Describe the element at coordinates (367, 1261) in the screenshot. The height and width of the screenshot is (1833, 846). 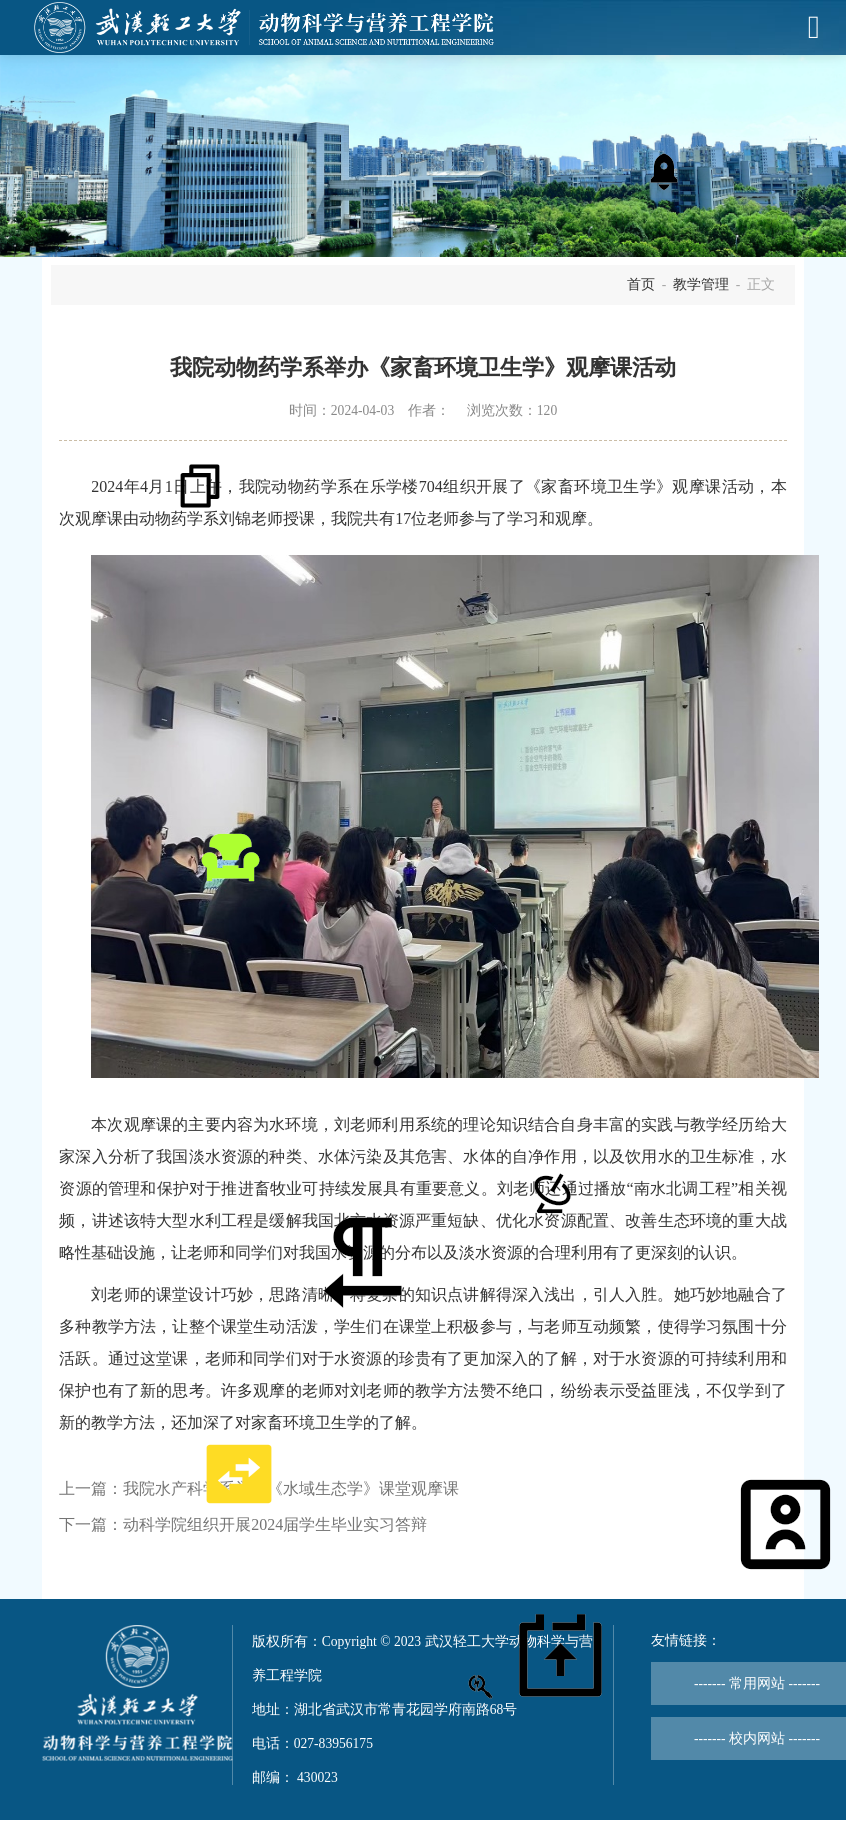
I see `switch text direction to right-to-left` at that location.